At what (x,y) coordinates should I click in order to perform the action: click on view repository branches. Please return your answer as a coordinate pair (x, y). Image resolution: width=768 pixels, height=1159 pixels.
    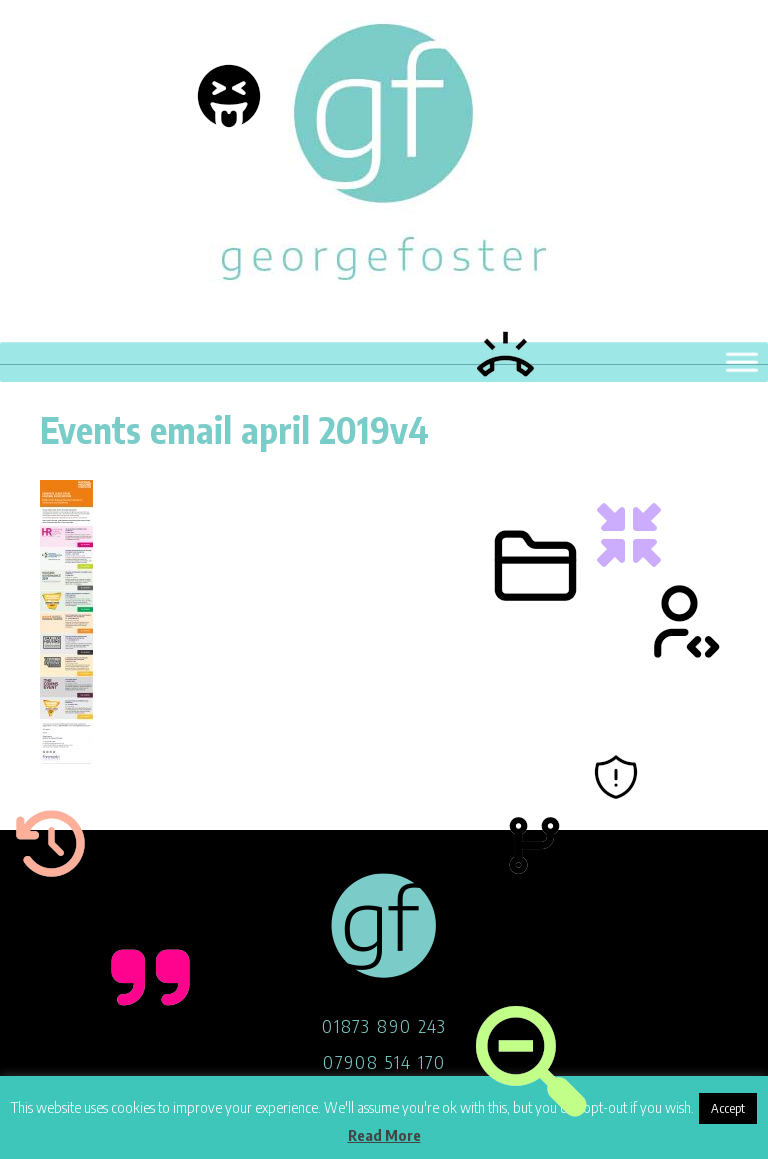
    Looking at the image, I should click on (534, 845).